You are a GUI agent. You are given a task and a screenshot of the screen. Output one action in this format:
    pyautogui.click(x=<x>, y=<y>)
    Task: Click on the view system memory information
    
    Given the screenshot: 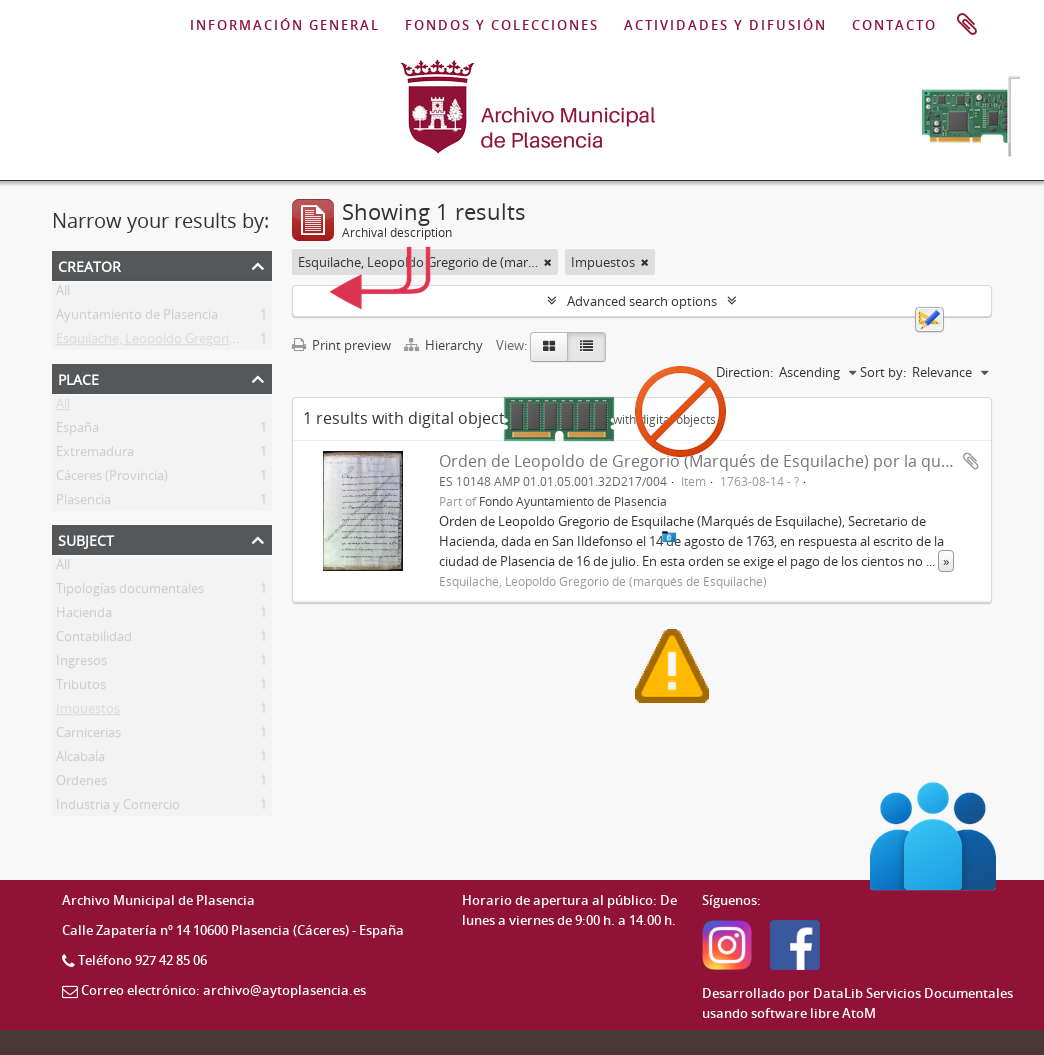 What is the action you would take?
    pyautogui.click(x=559, y=421)
    